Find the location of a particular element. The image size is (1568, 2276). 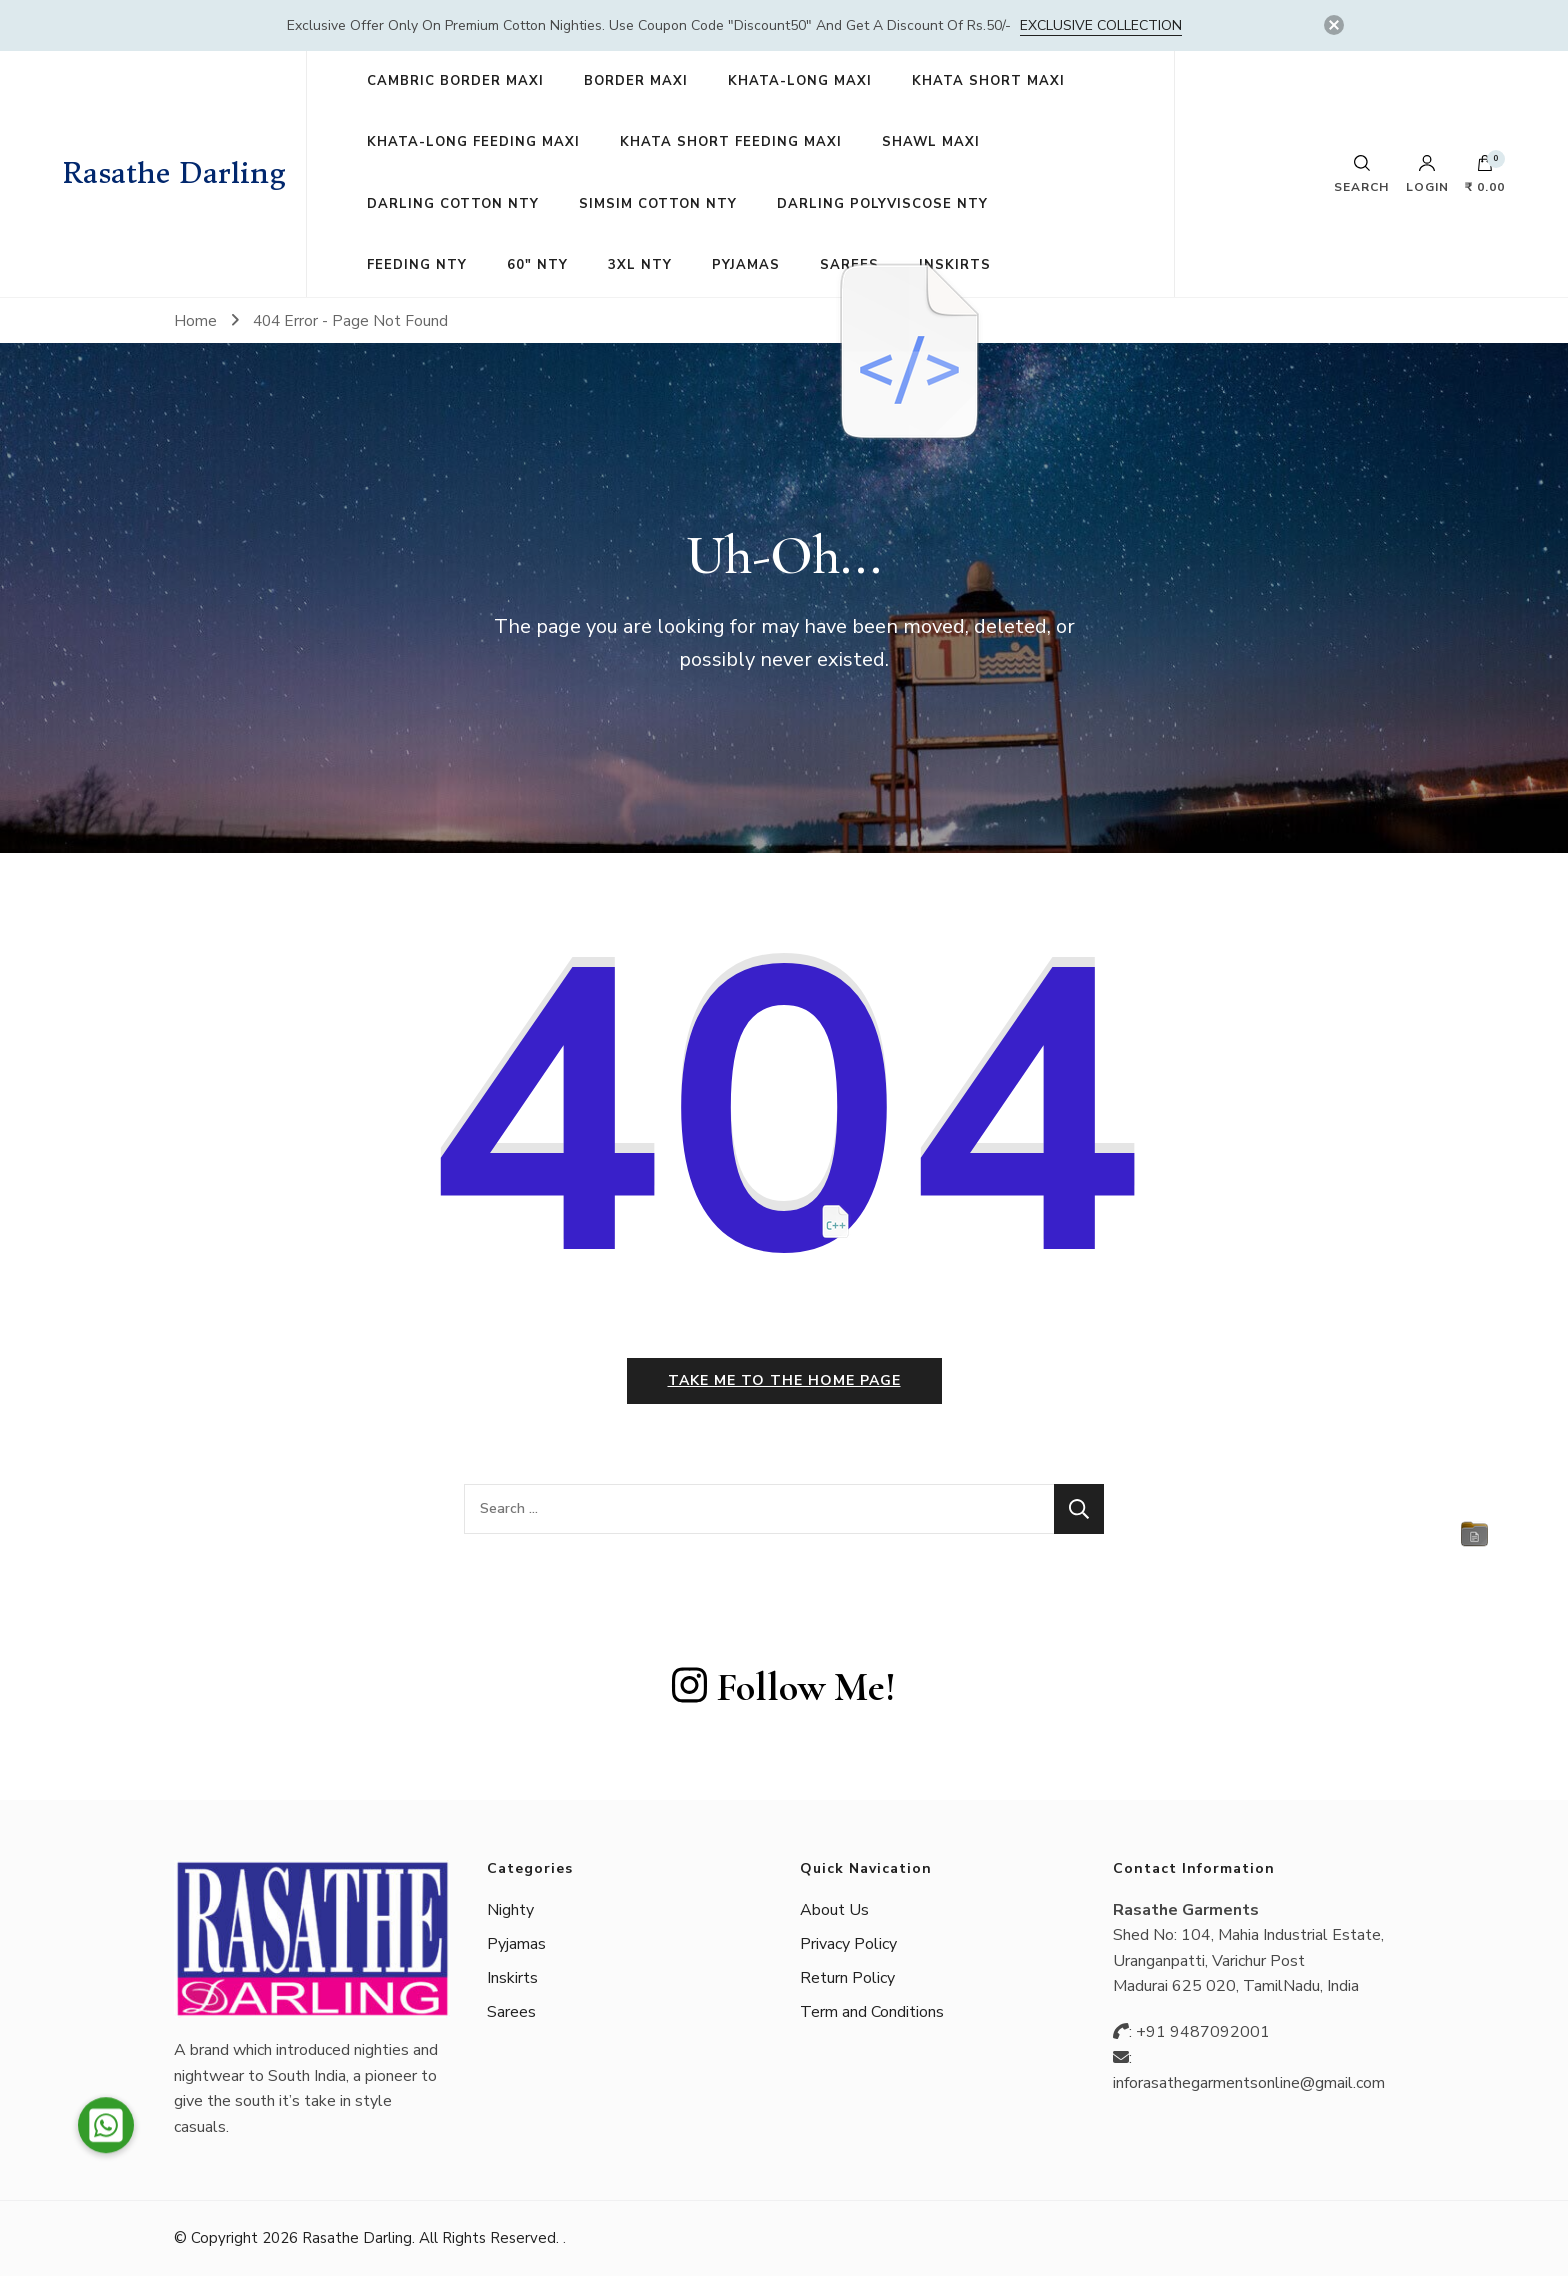

indicates an HTML or web page file is located at coordinates (909, 351).